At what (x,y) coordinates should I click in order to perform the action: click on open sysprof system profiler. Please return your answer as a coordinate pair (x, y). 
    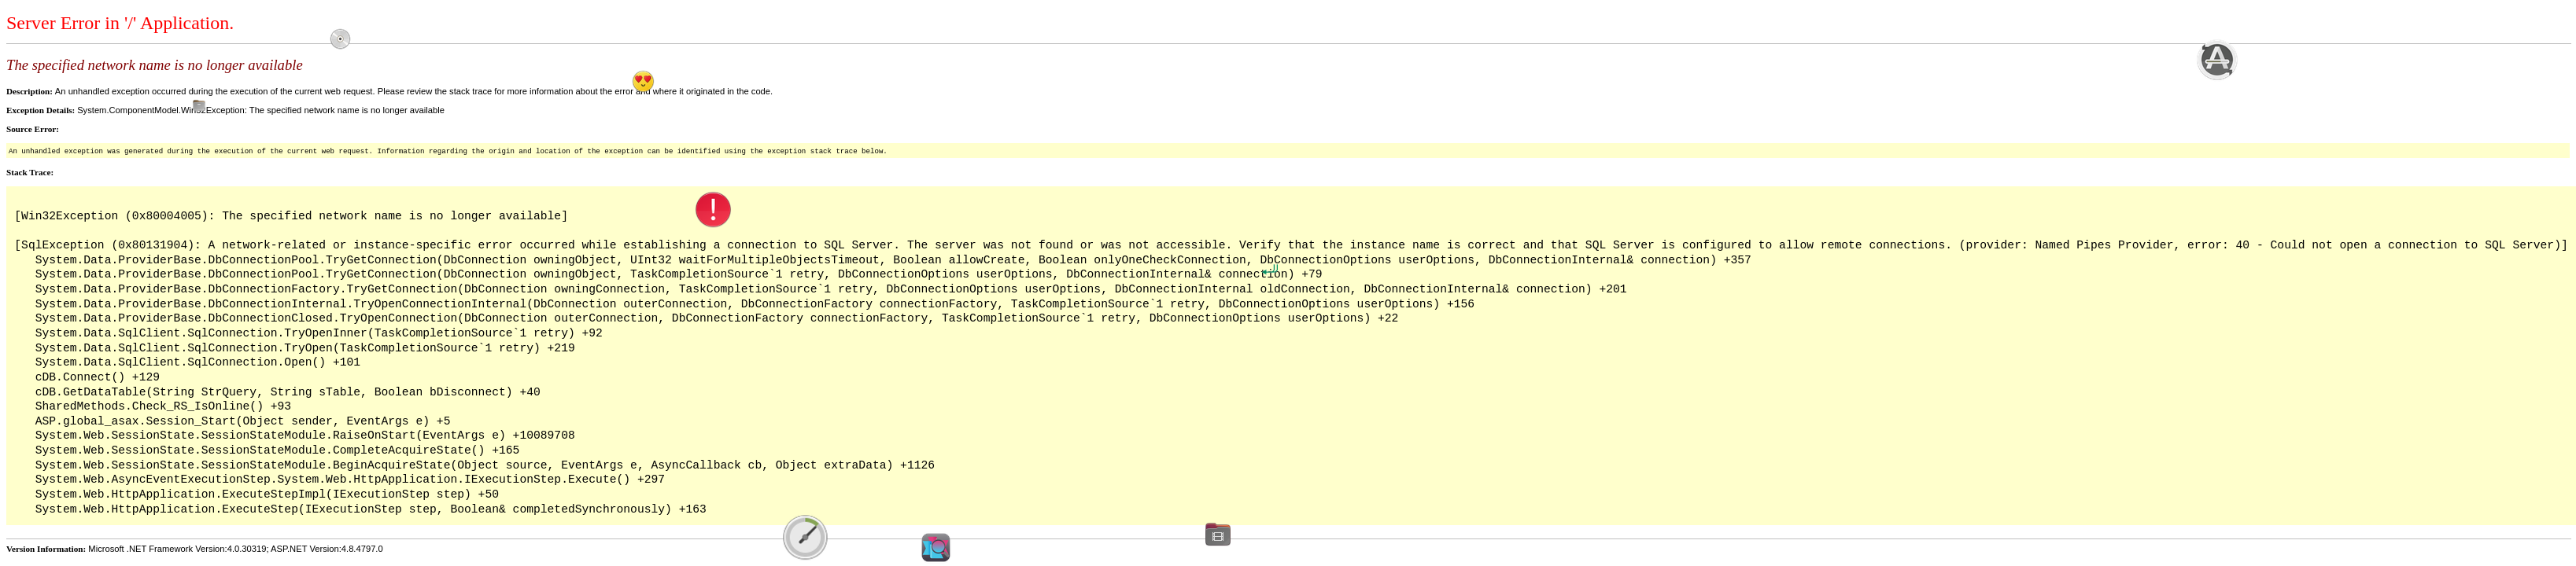
    Looking at the image, I should click on (805, 537).